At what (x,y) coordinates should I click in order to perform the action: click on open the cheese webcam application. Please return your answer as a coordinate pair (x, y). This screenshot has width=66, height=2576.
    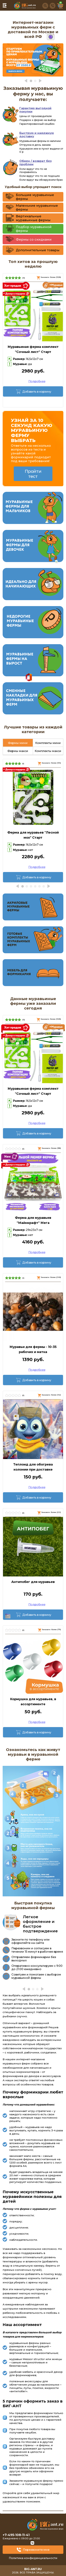
    Looking at the image, I should click on (51, 37).